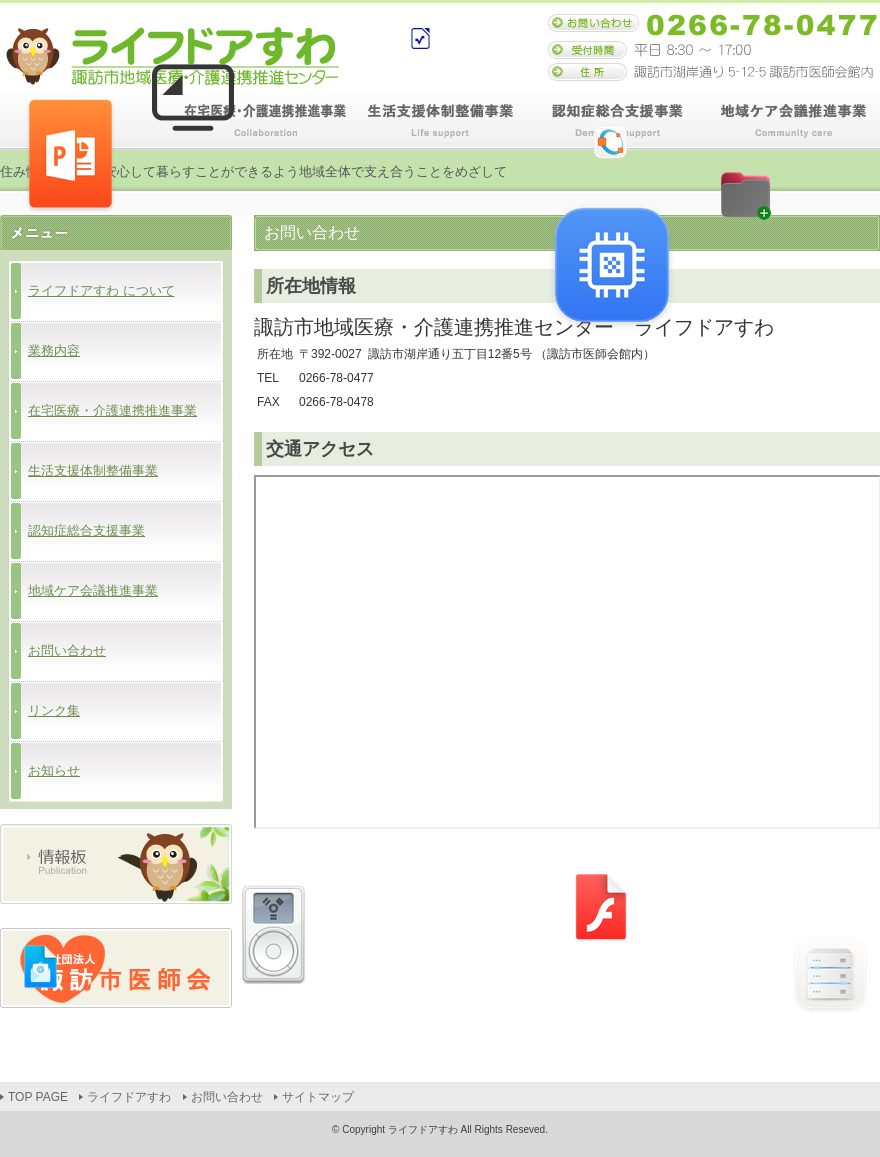 The width and height of the screenshot is (880, 1157). Describe the element at coordinates (610, 141) in the screenshot. I see `open GNU Octave numerical computing application` at that location.